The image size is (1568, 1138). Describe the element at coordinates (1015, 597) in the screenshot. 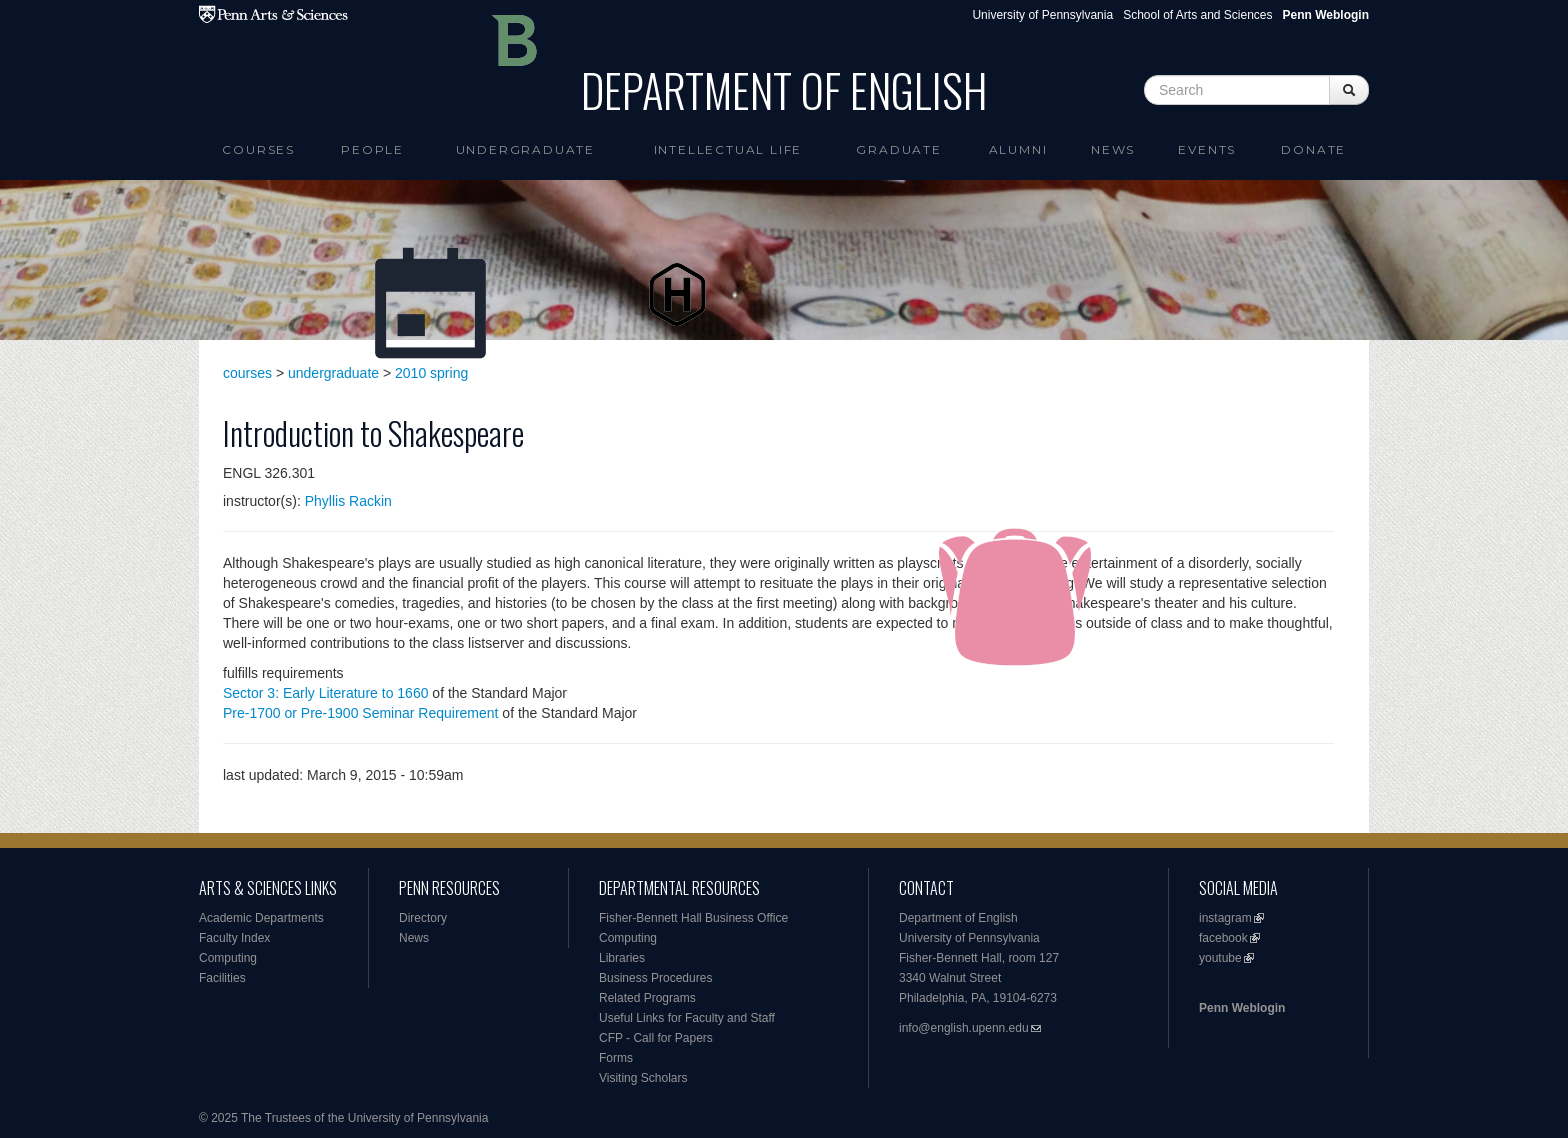

I see `visit showwcase developer portfolio platform` at that location.